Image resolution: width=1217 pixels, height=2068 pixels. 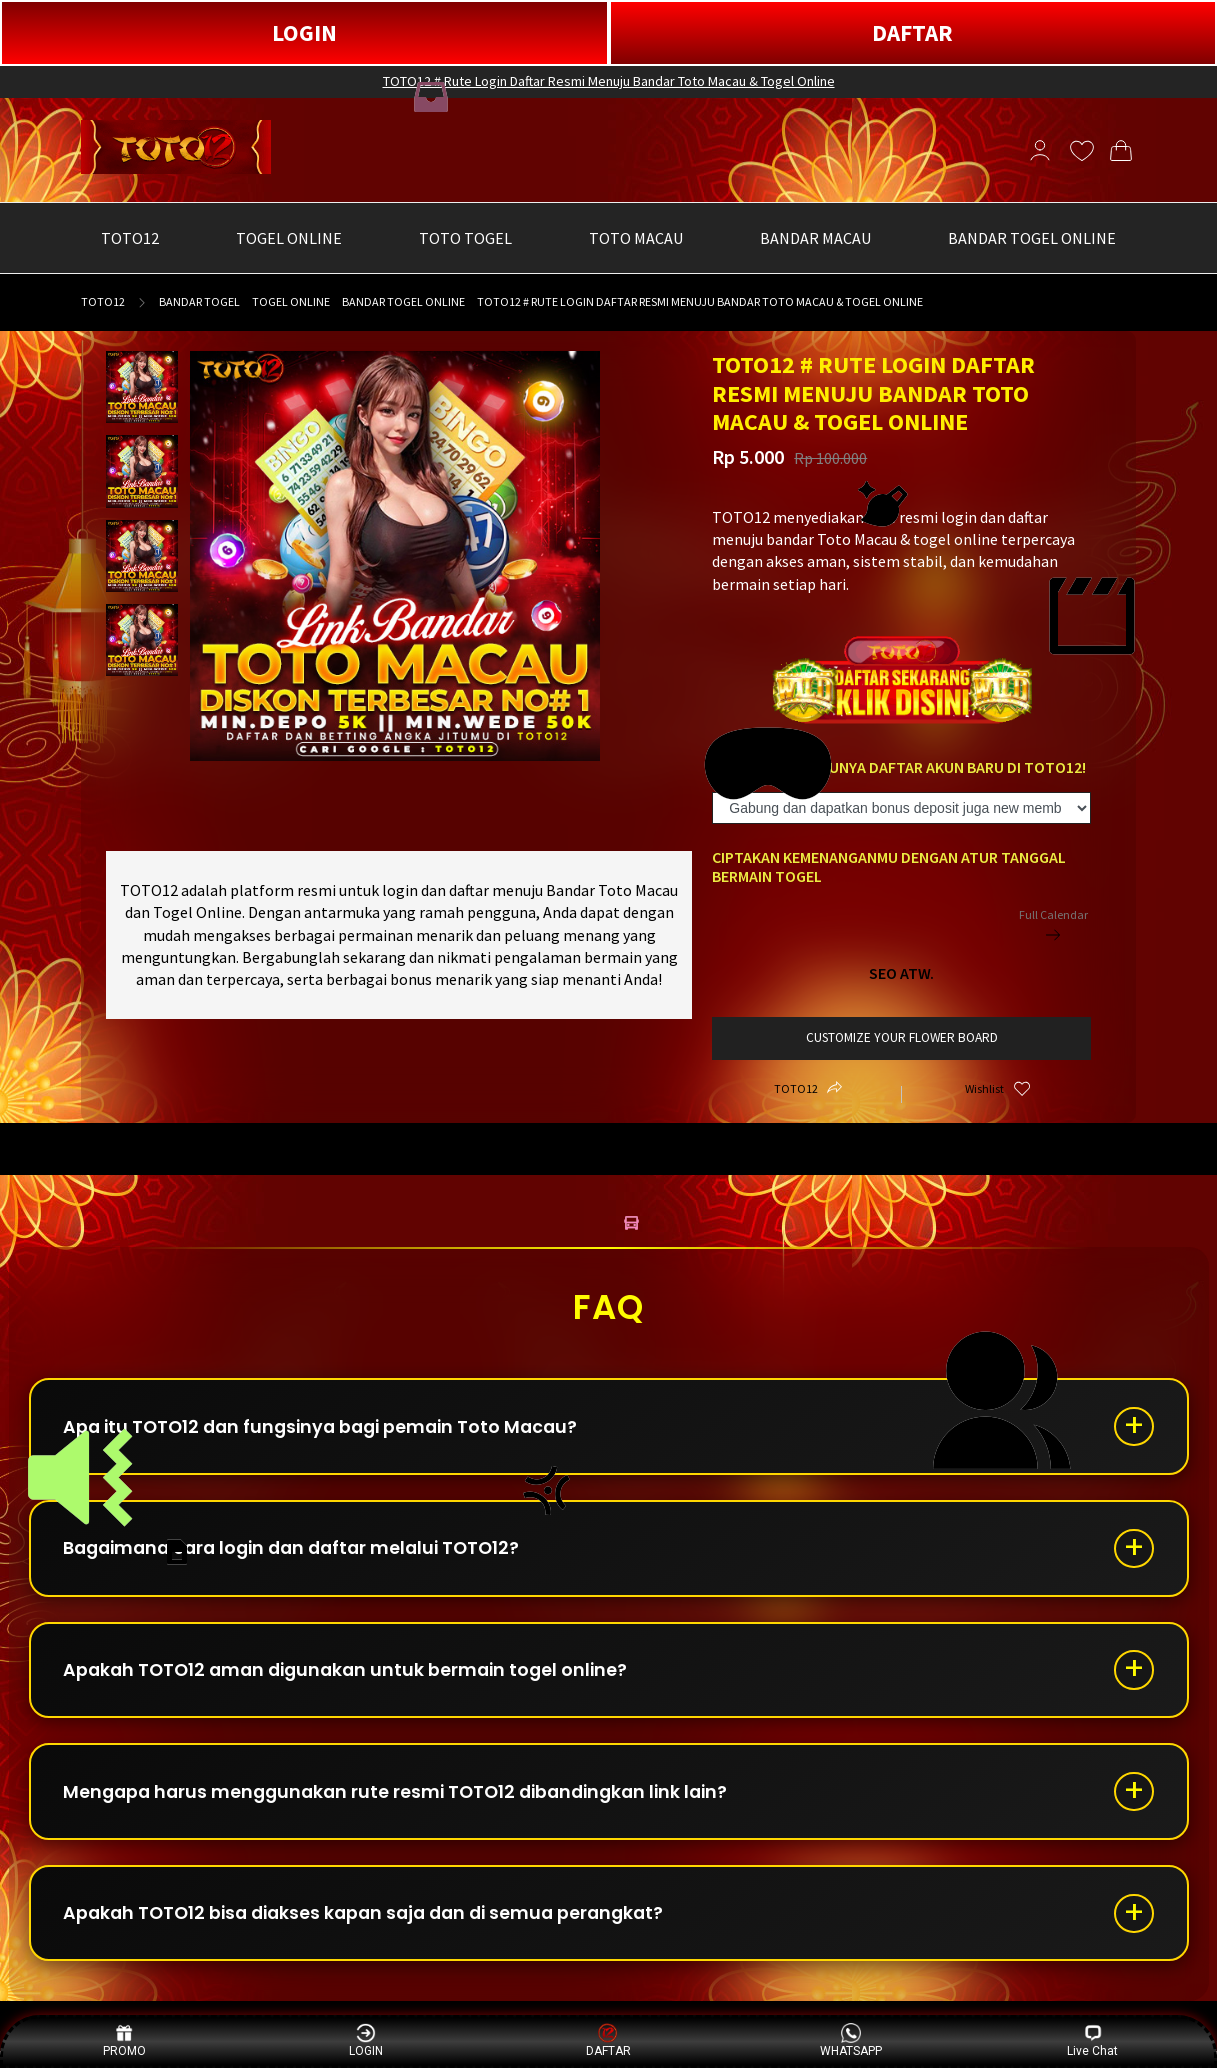 What do you see at coordinates (998, 1403) in the screenshot?
I see `view group members` at bounding box center [998, 1403].